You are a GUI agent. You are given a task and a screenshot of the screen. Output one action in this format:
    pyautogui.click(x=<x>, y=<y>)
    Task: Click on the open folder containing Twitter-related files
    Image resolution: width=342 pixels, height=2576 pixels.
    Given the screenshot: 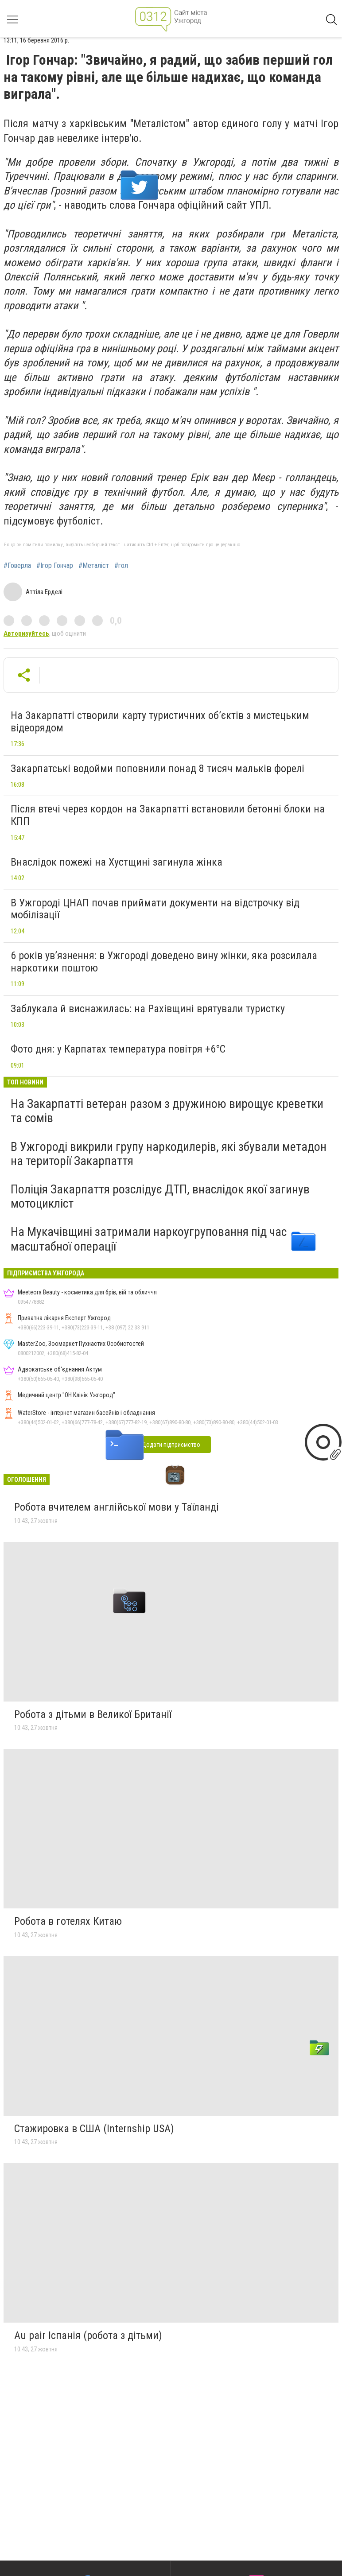 What is the action you would take?
    pyautogui.click(x=139, y=186)
    